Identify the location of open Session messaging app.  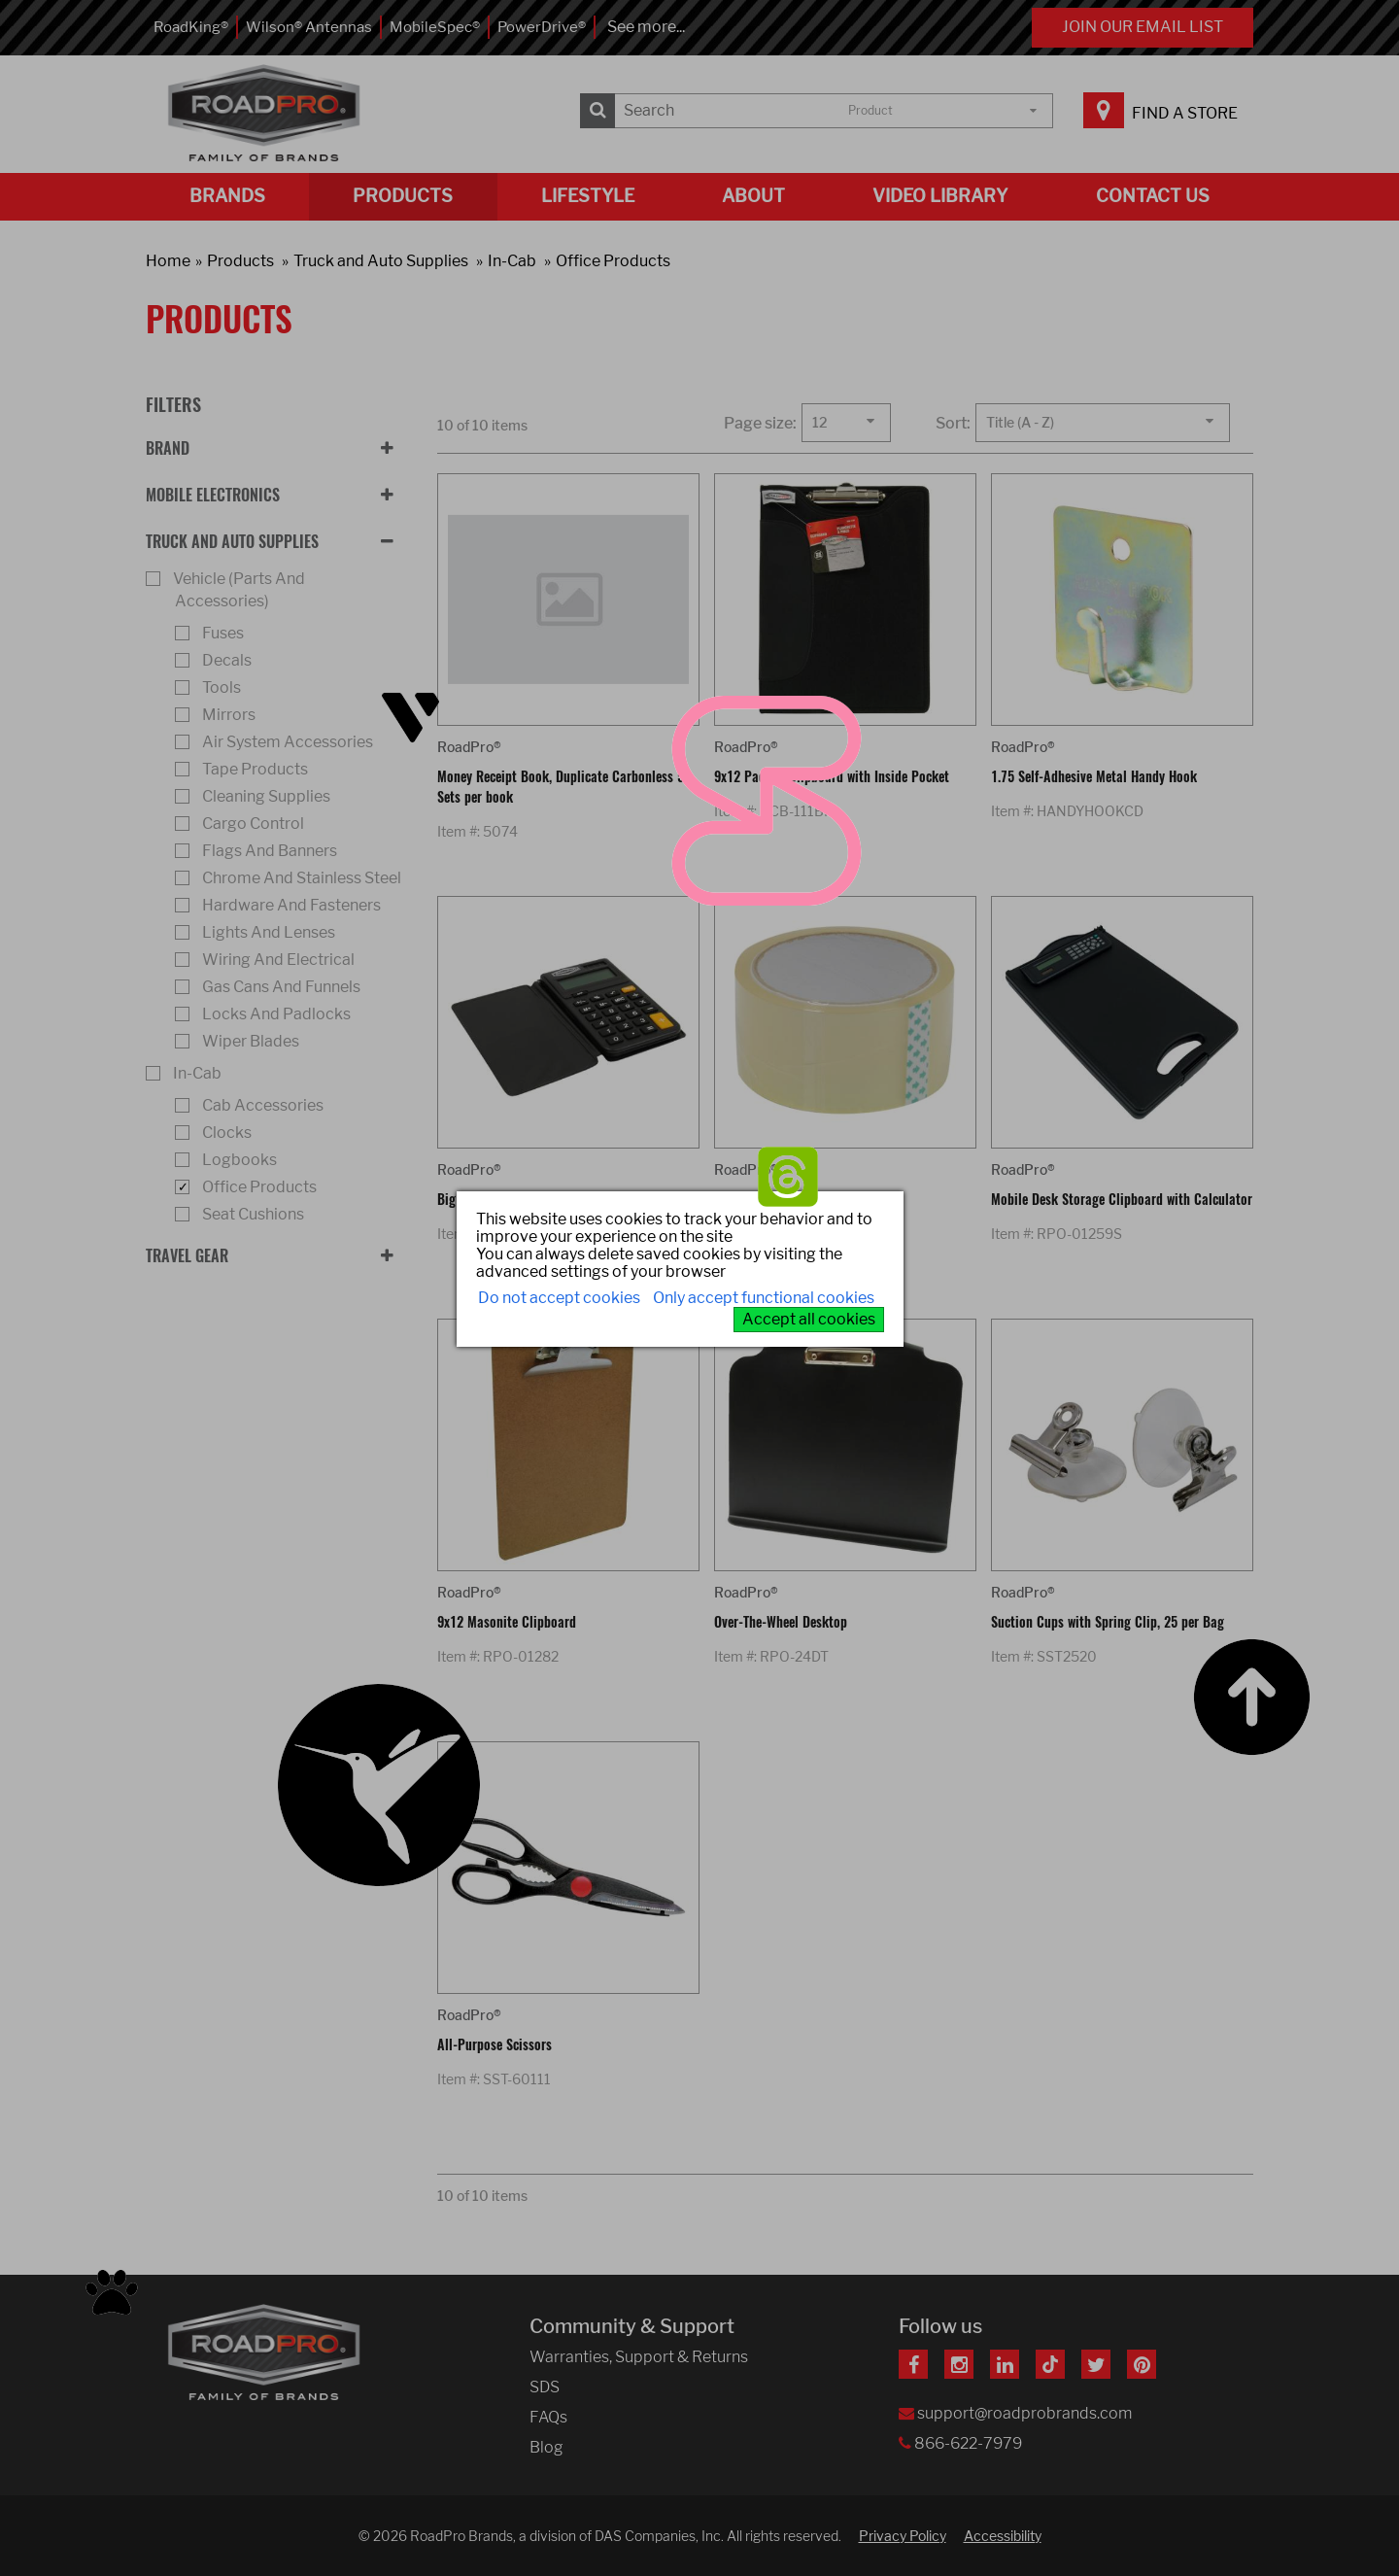
(767, 801).